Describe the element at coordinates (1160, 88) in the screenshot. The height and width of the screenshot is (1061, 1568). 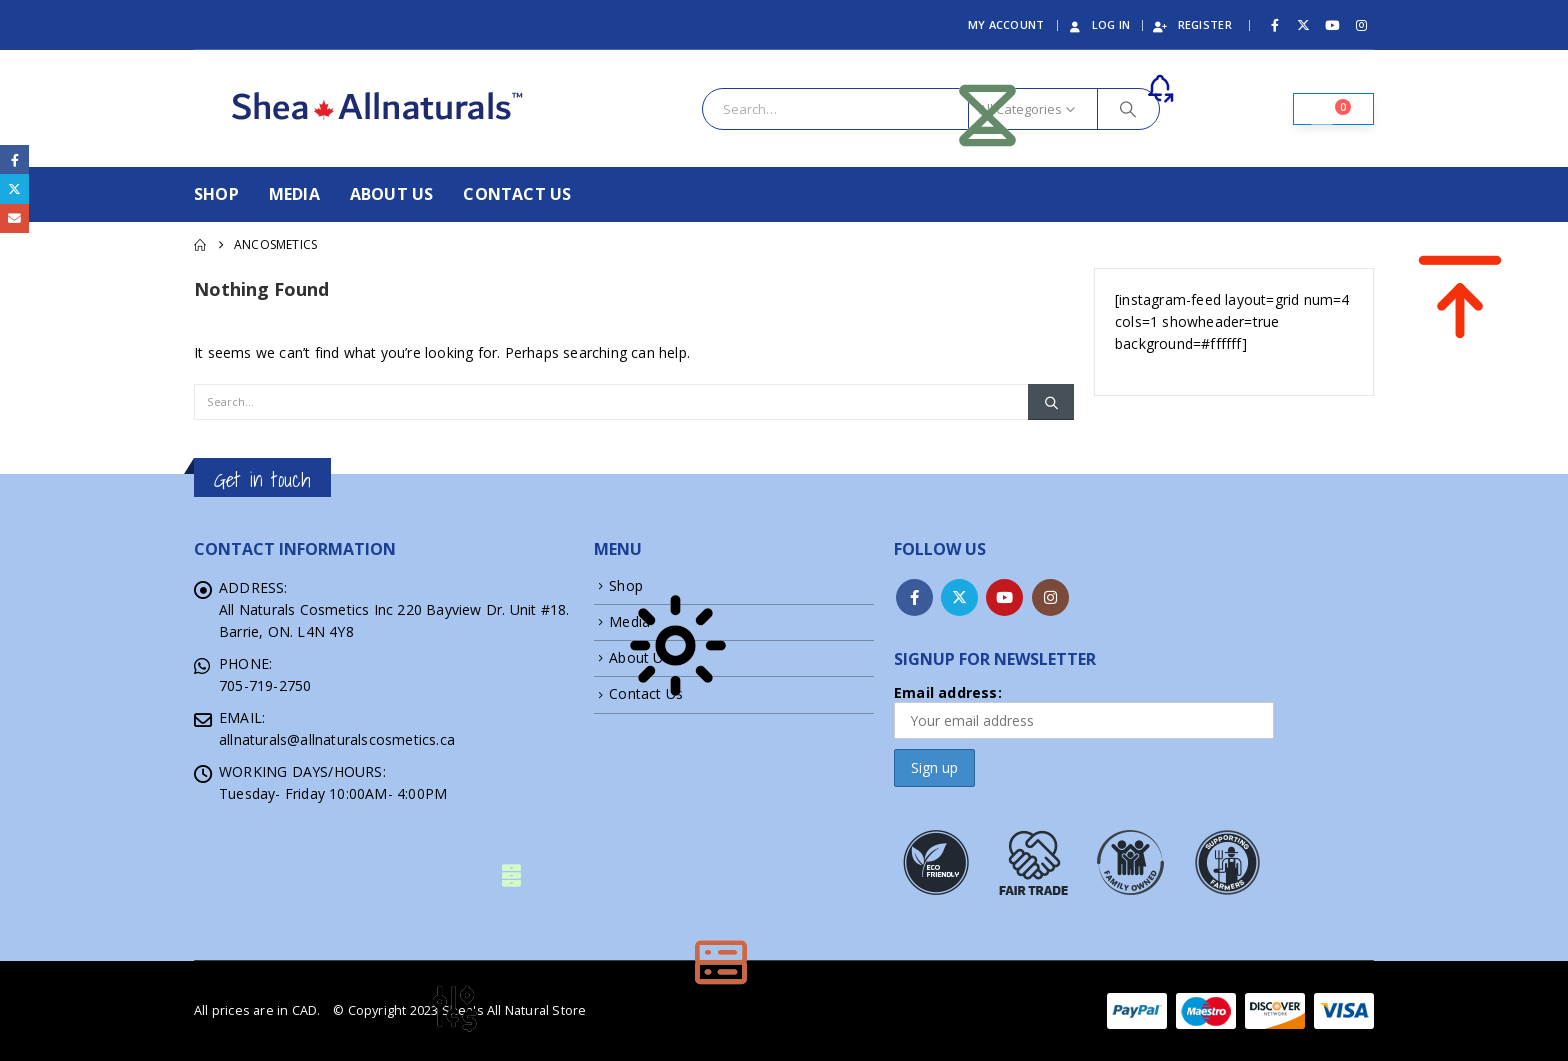
I see `share notification settings` at that location.